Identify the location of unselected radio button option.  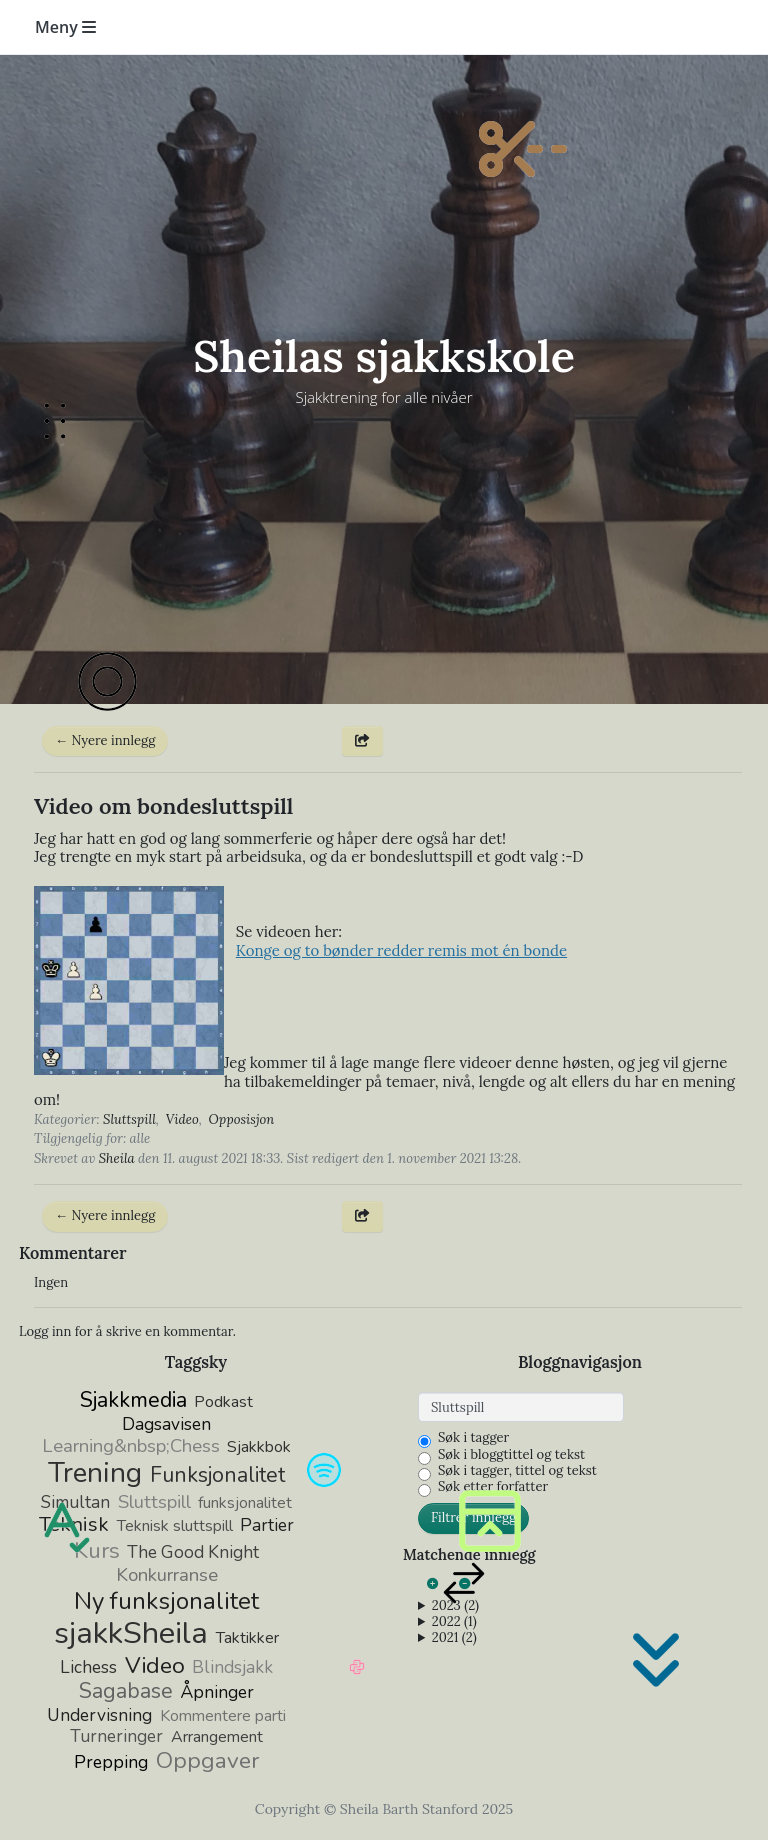
(107, 681).